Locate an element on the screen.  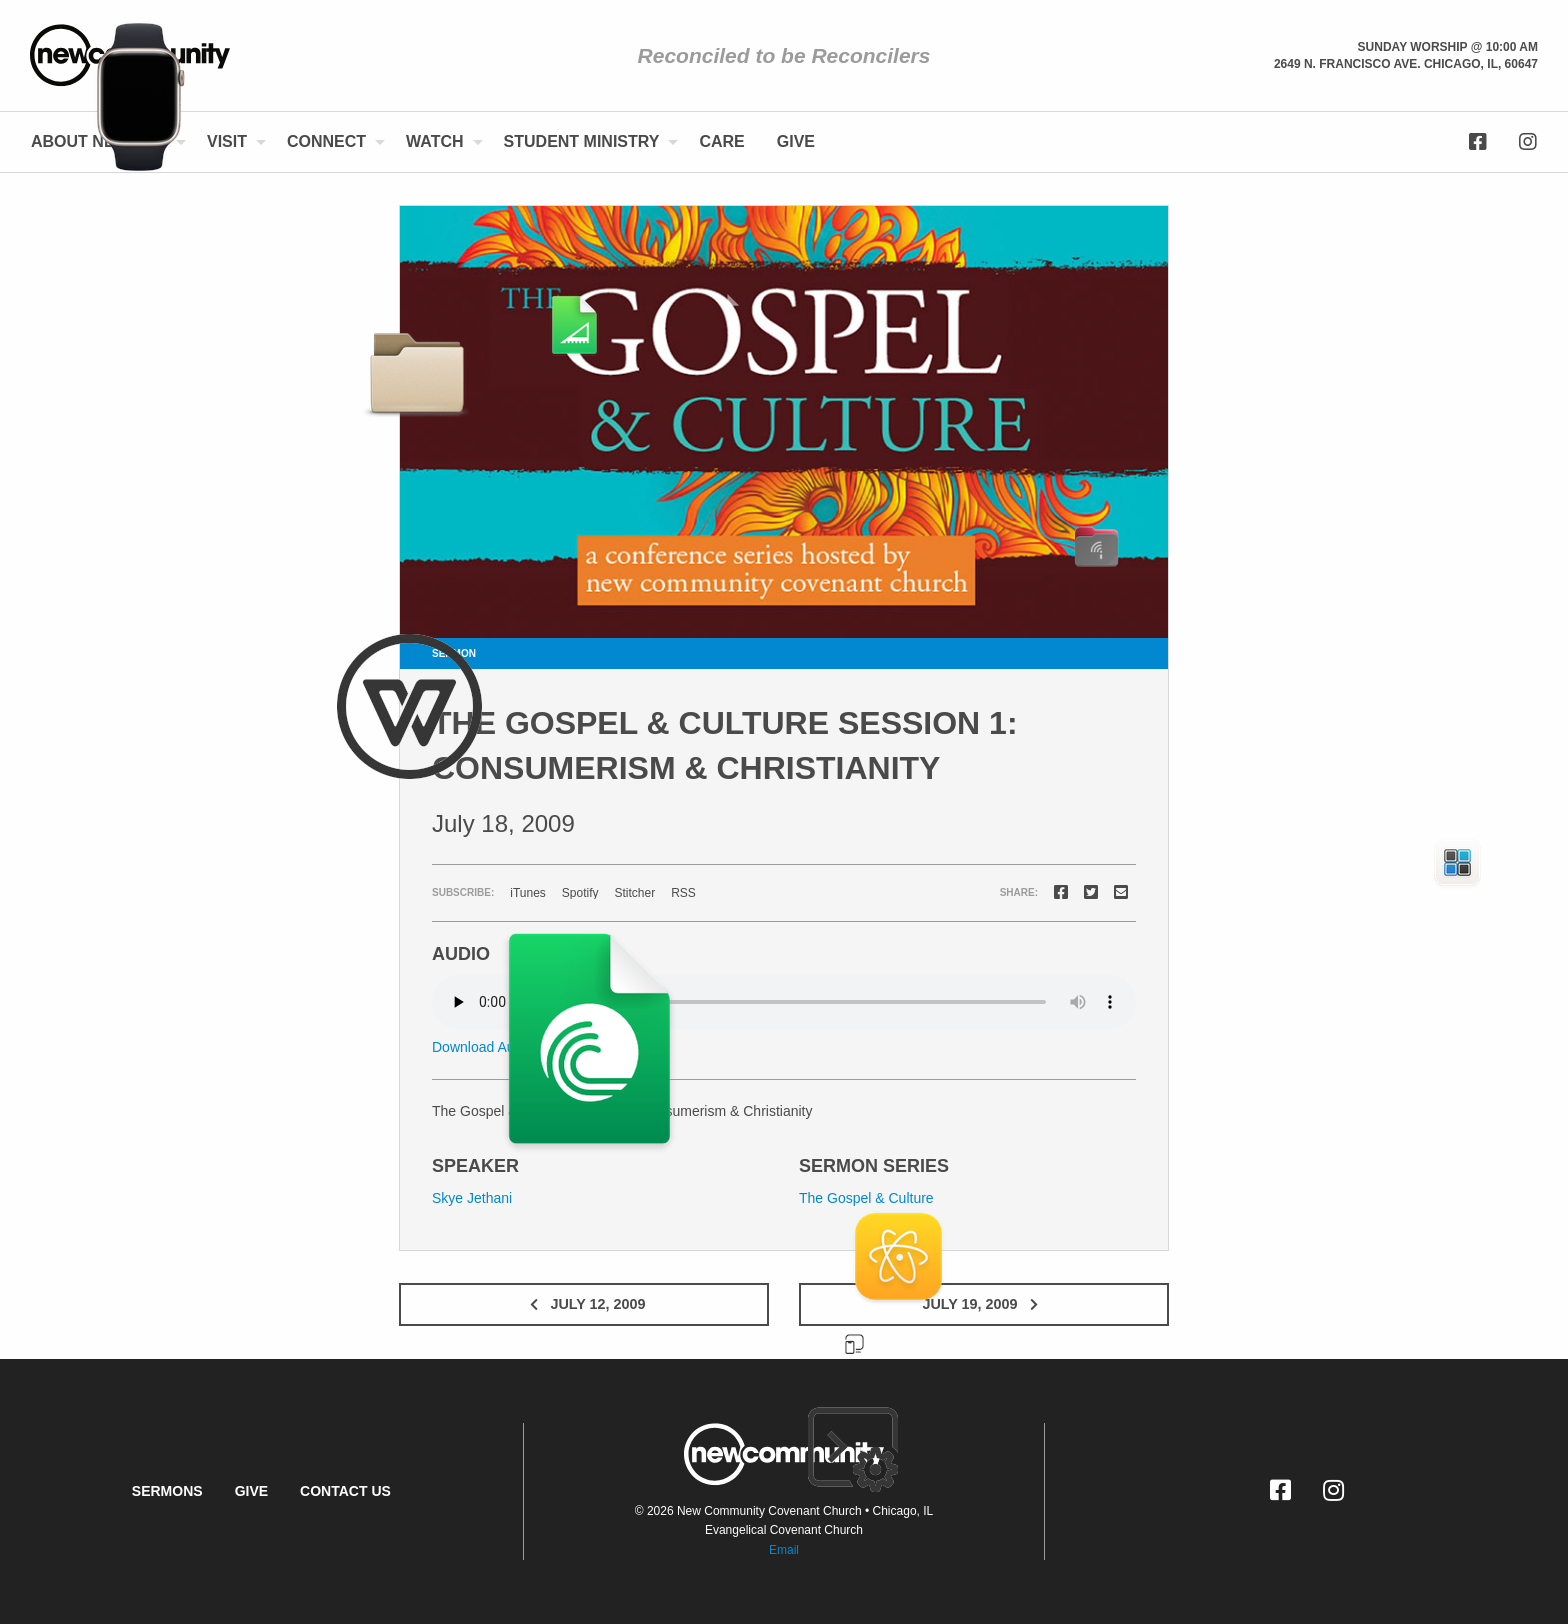
open wps office application is located at coordinates (409, 706).